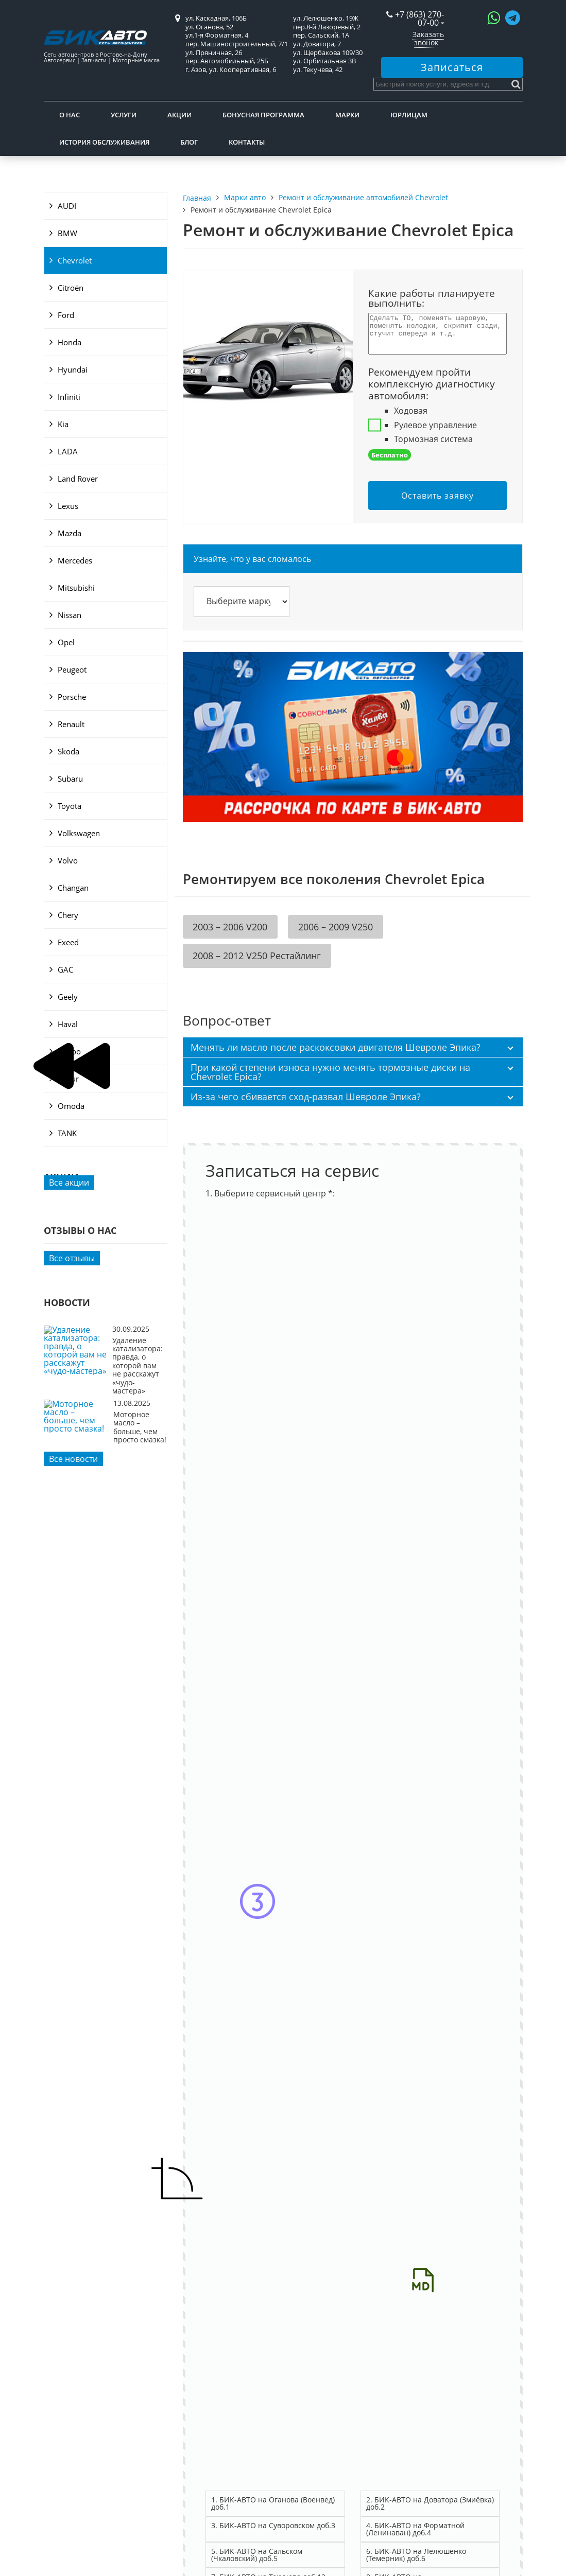 This screenshot has width=566, height=2576. What do you see at coordinates (72, 1066) in the screenshot?
I see `skip to previous track` at bounding box center [72, 1066].